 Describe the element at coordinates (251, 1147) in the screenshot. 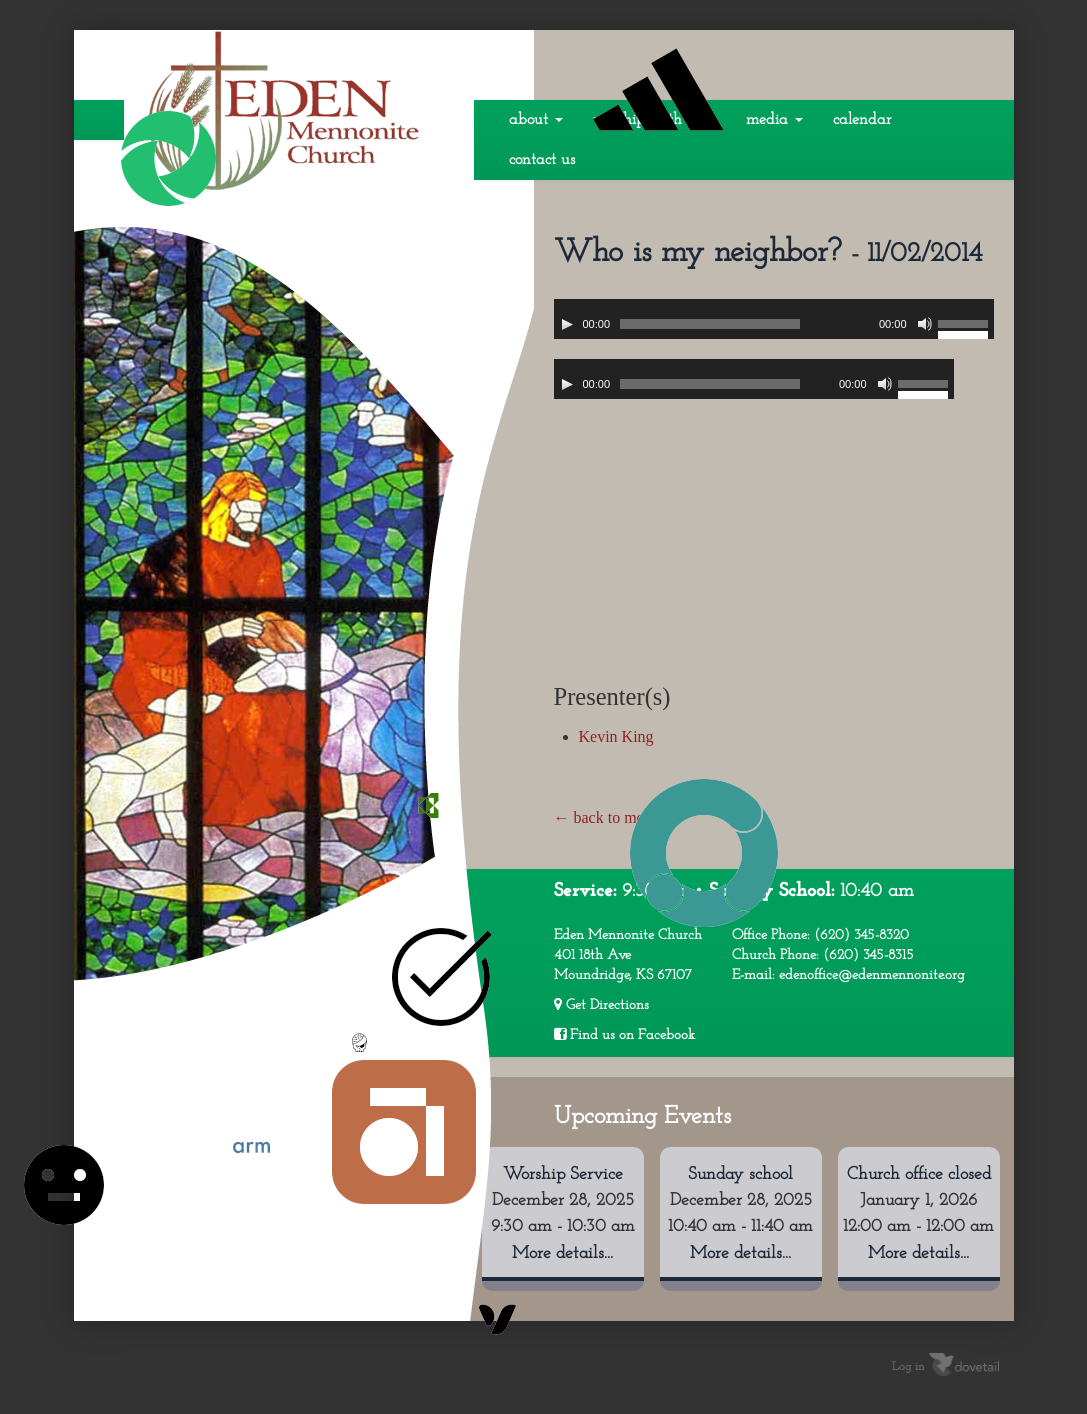

I see `Arm company logo` at that location.